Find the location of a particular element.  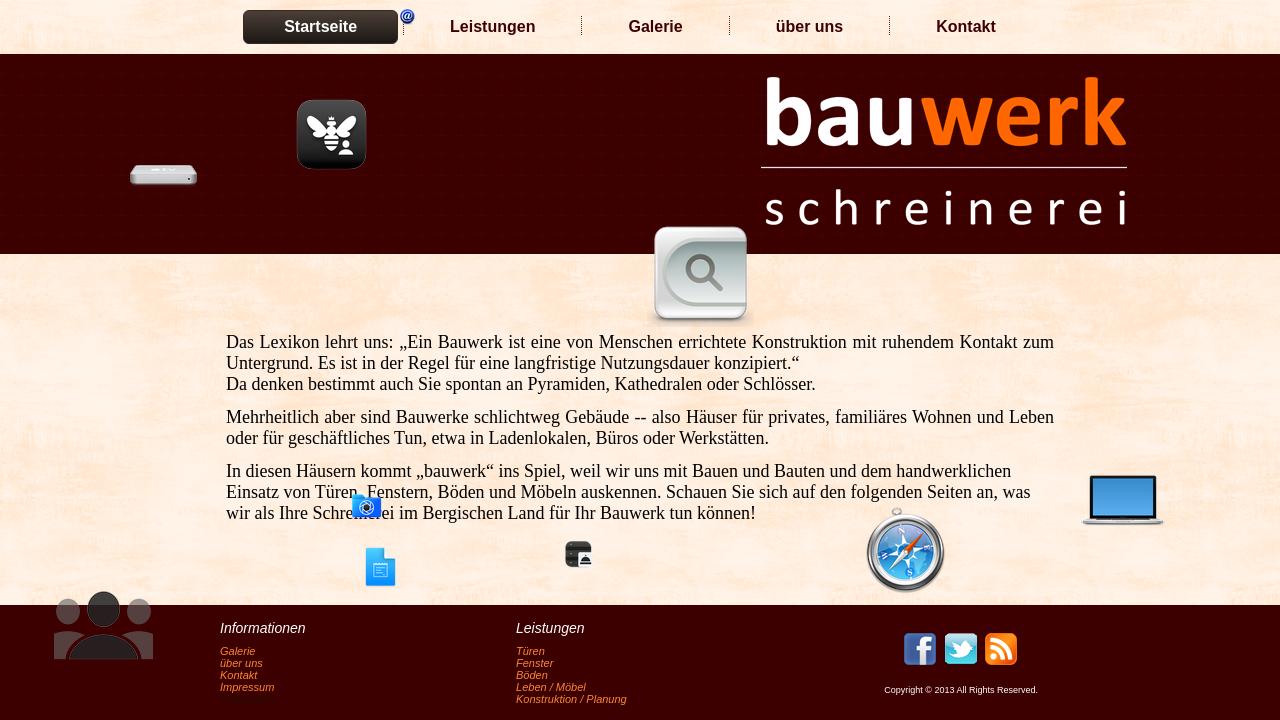

open a DjVu format image file is located at coordinates (380, 567).